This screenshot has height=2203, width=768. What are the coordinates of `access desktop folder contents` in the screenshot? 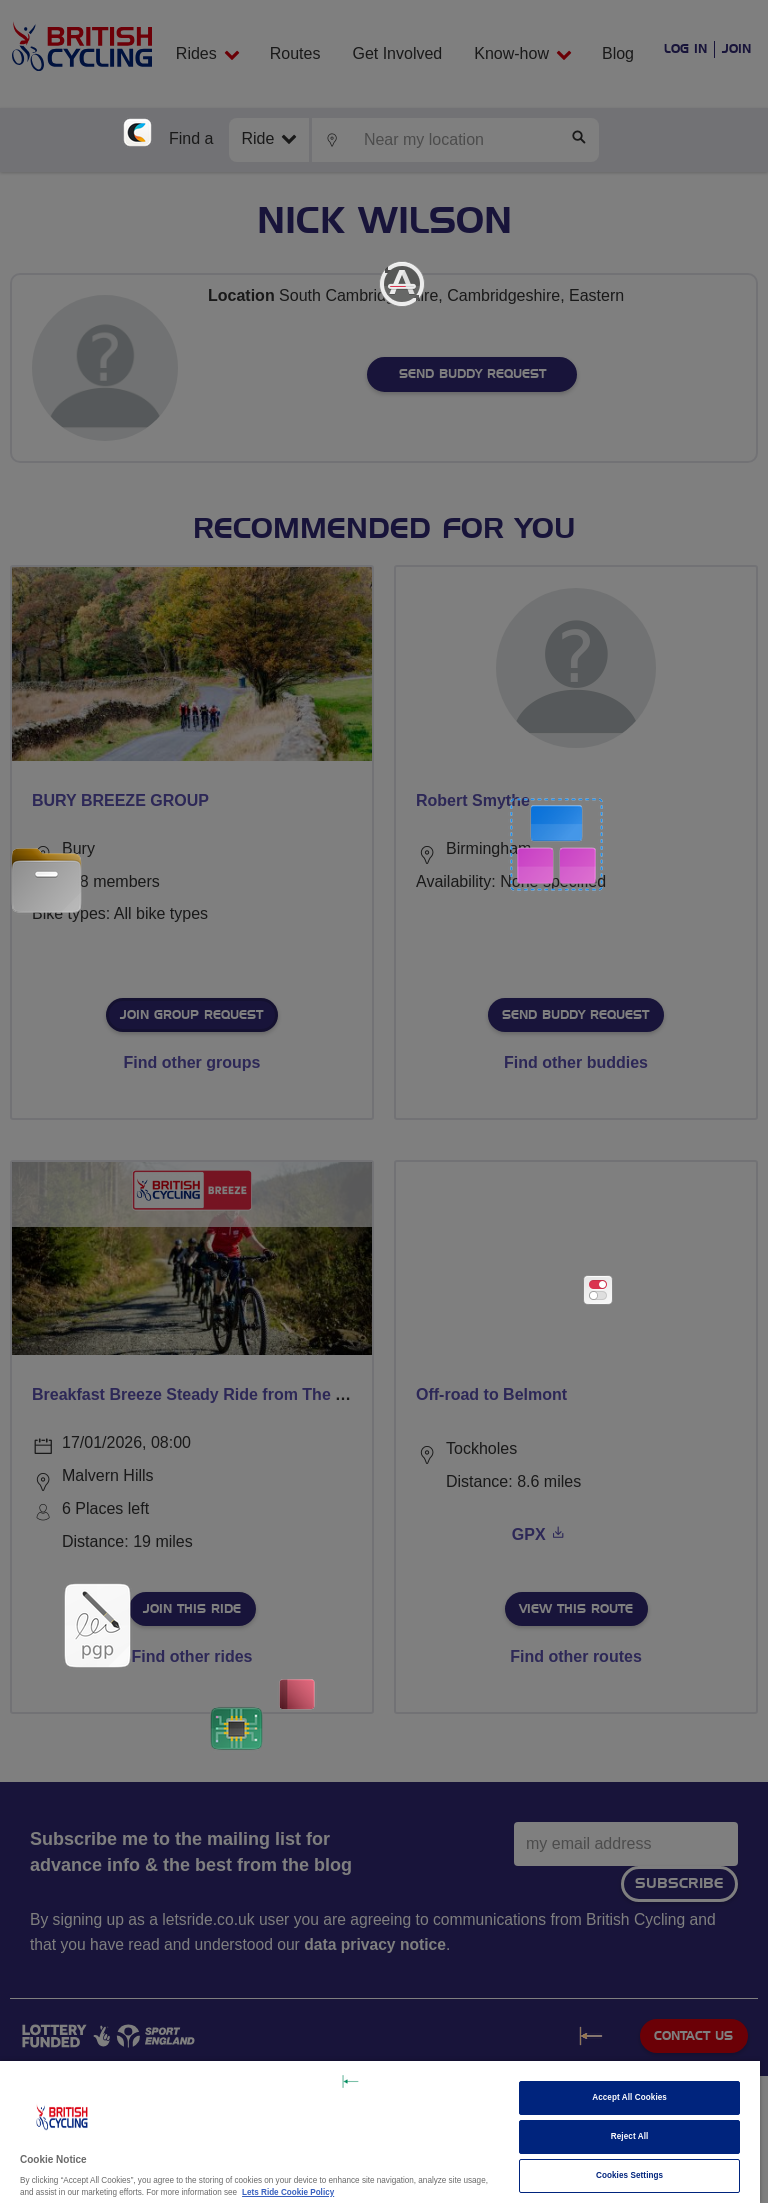 It's located at (297, 1693).